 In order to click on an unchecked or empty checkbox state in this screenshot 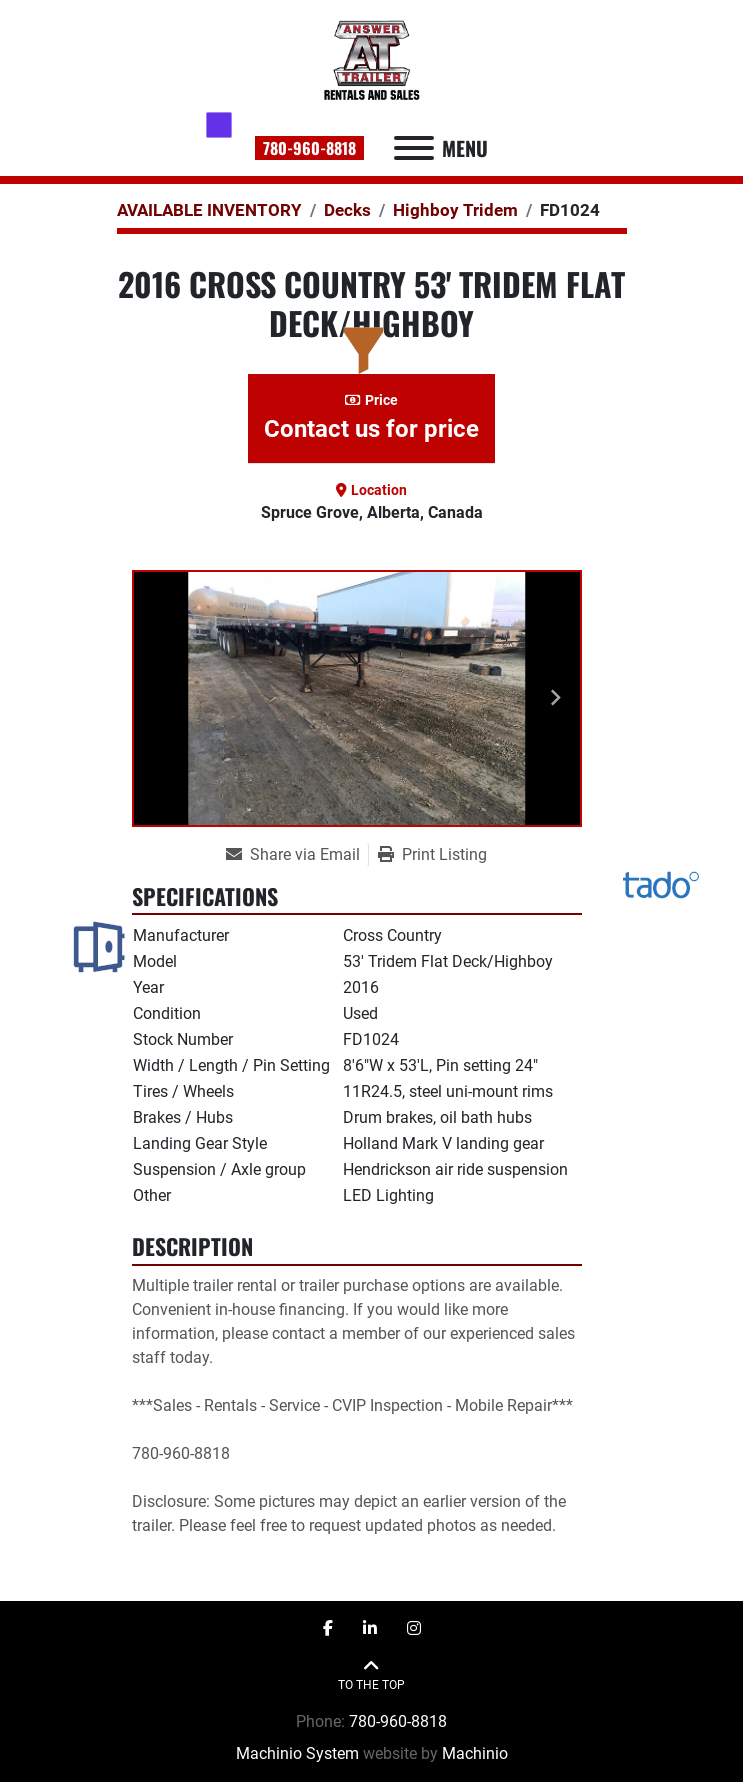, I will do `click(219, 125)`.